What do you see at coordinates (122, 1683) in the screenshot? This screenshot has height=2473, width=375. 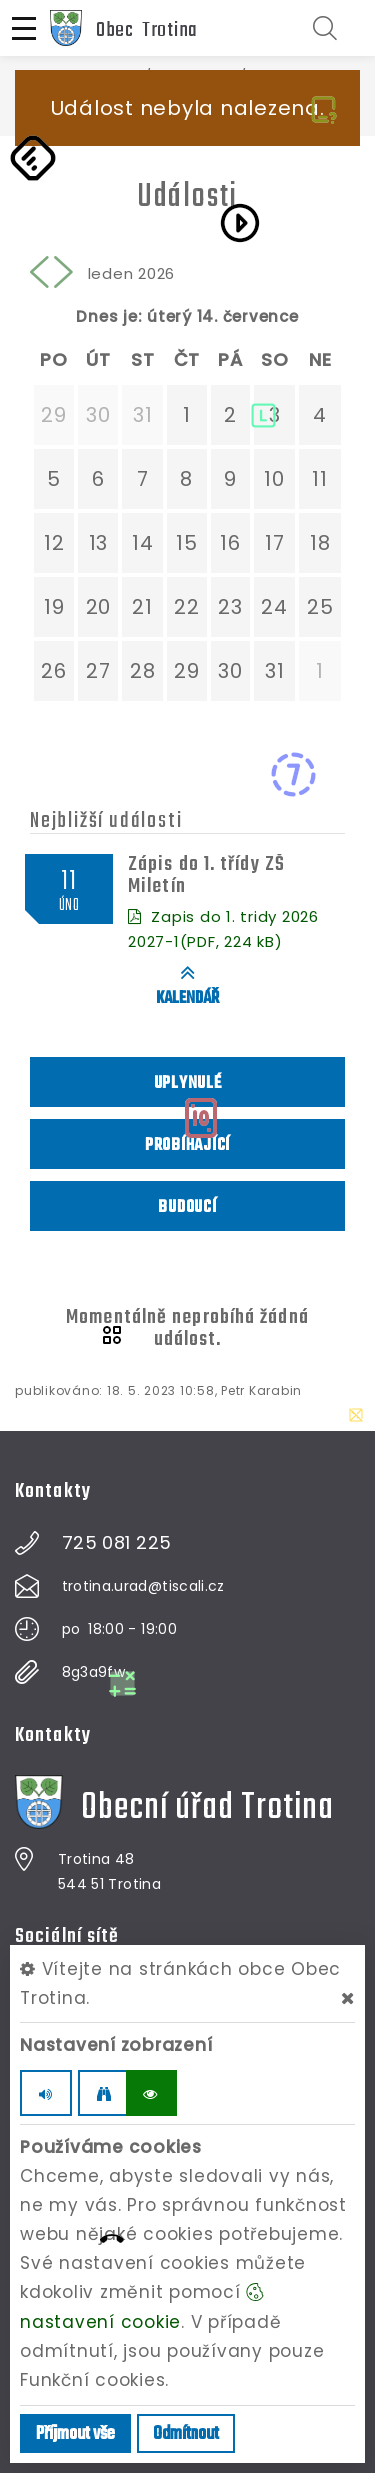 I see `open calculator or math tools` at bounding box center [122, 1683].